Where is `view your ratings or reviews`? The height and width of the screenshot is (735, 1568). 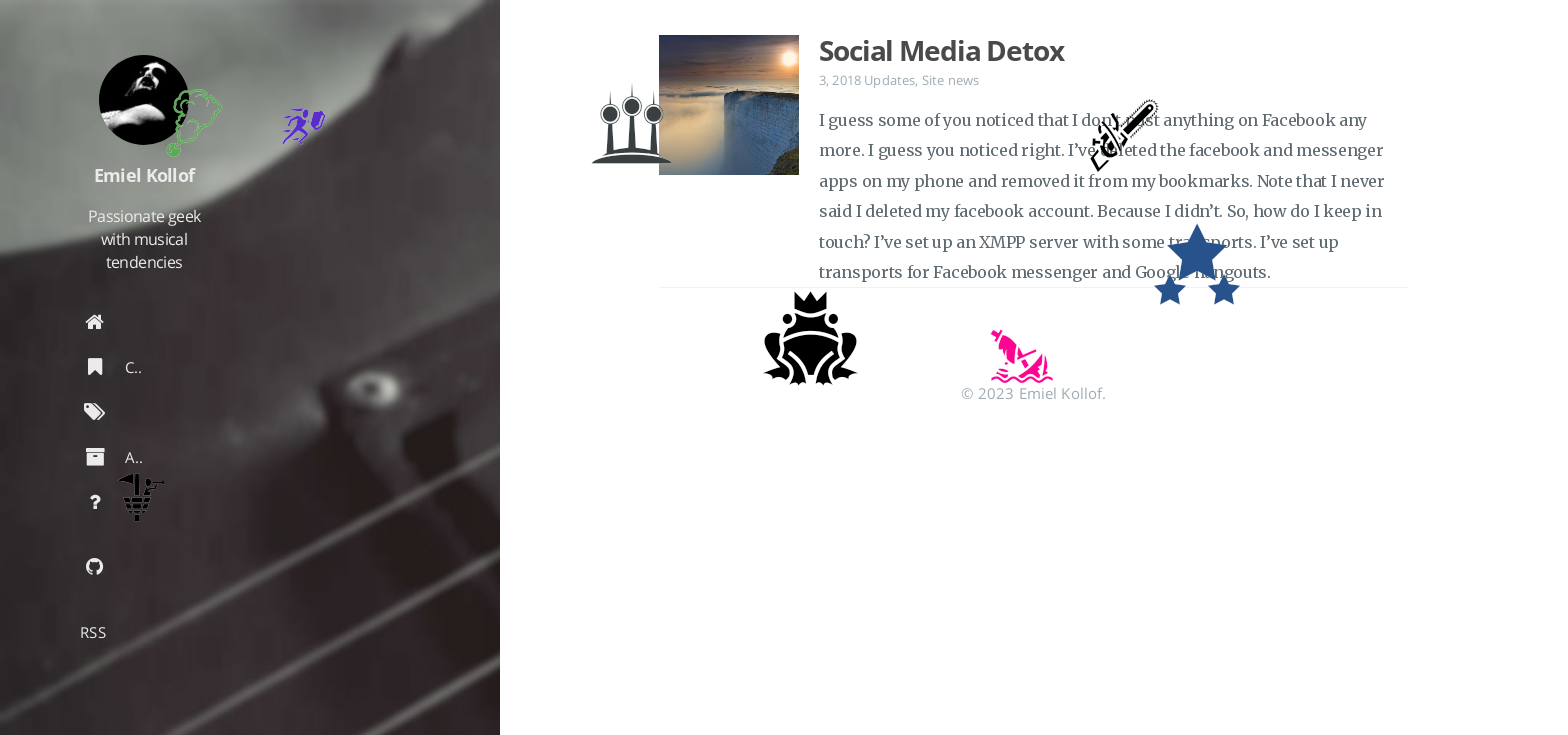
view your ratings or reviews is located at coordinates (1197, 264).